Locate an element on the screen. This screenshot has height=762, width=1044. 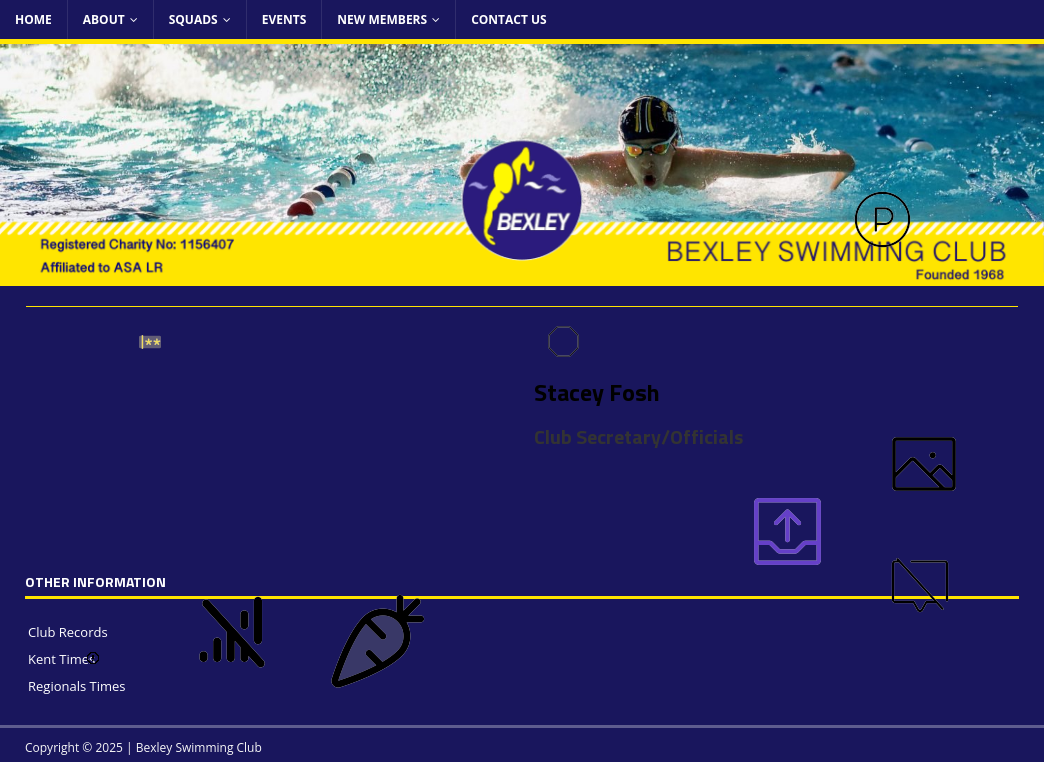
upload file from tray is located at coordinates (787, 531).